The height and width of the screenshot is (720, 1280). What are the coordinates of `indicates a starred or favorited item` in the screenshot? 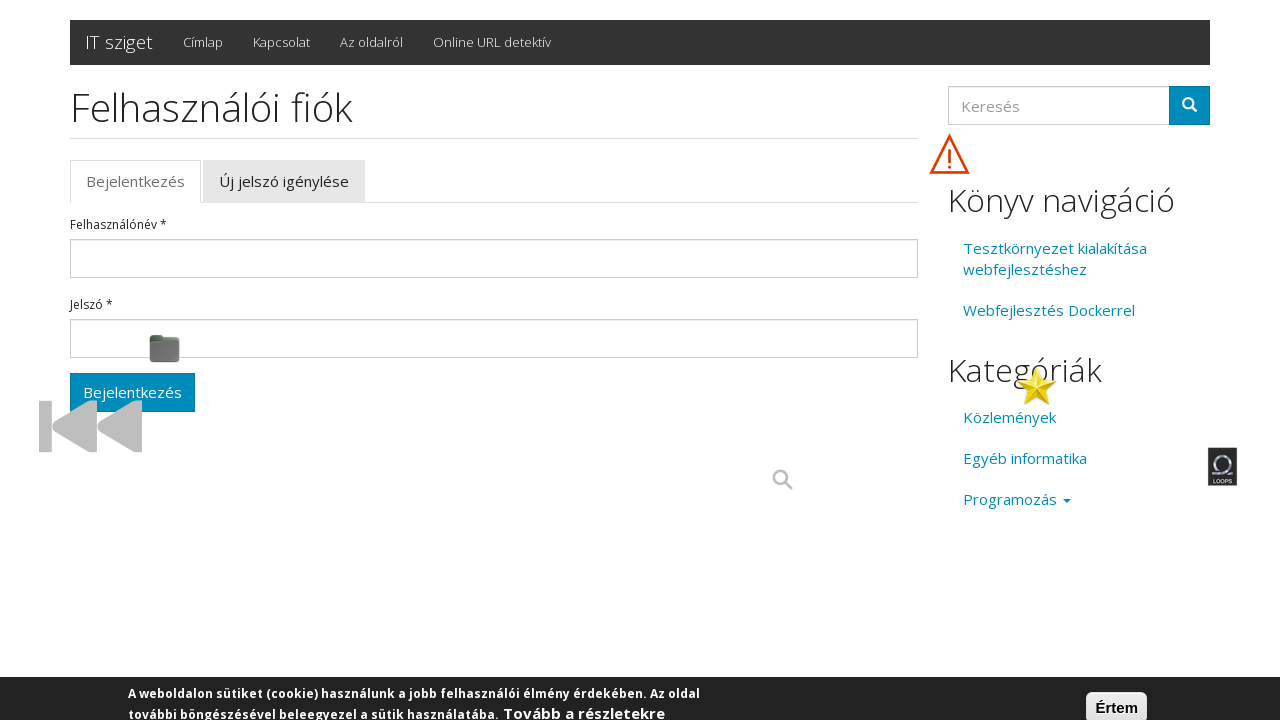 It's located at (1036, 387).